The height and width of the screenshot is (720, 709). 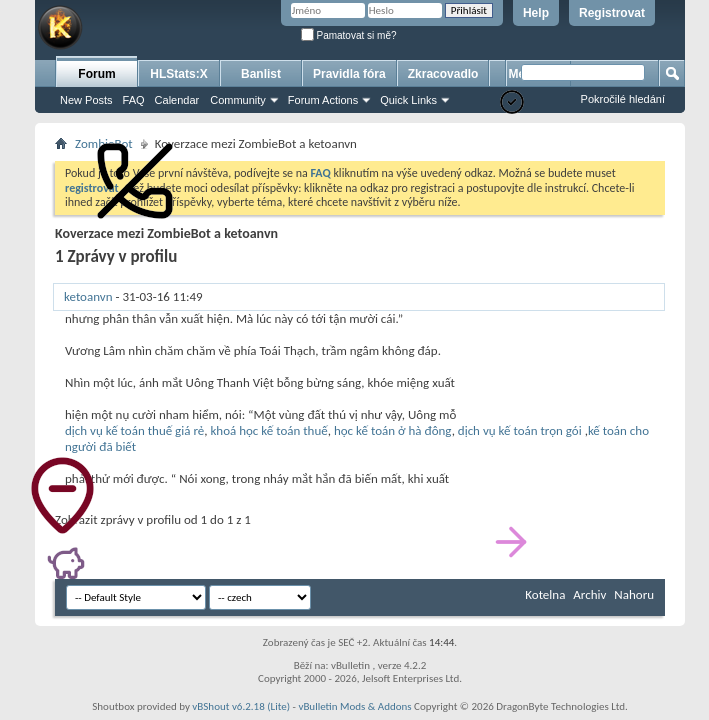 What do you see at coordinates (66, 564) in the screenshot?
I see `access savings or budget features` at bounding box center [66, 564].